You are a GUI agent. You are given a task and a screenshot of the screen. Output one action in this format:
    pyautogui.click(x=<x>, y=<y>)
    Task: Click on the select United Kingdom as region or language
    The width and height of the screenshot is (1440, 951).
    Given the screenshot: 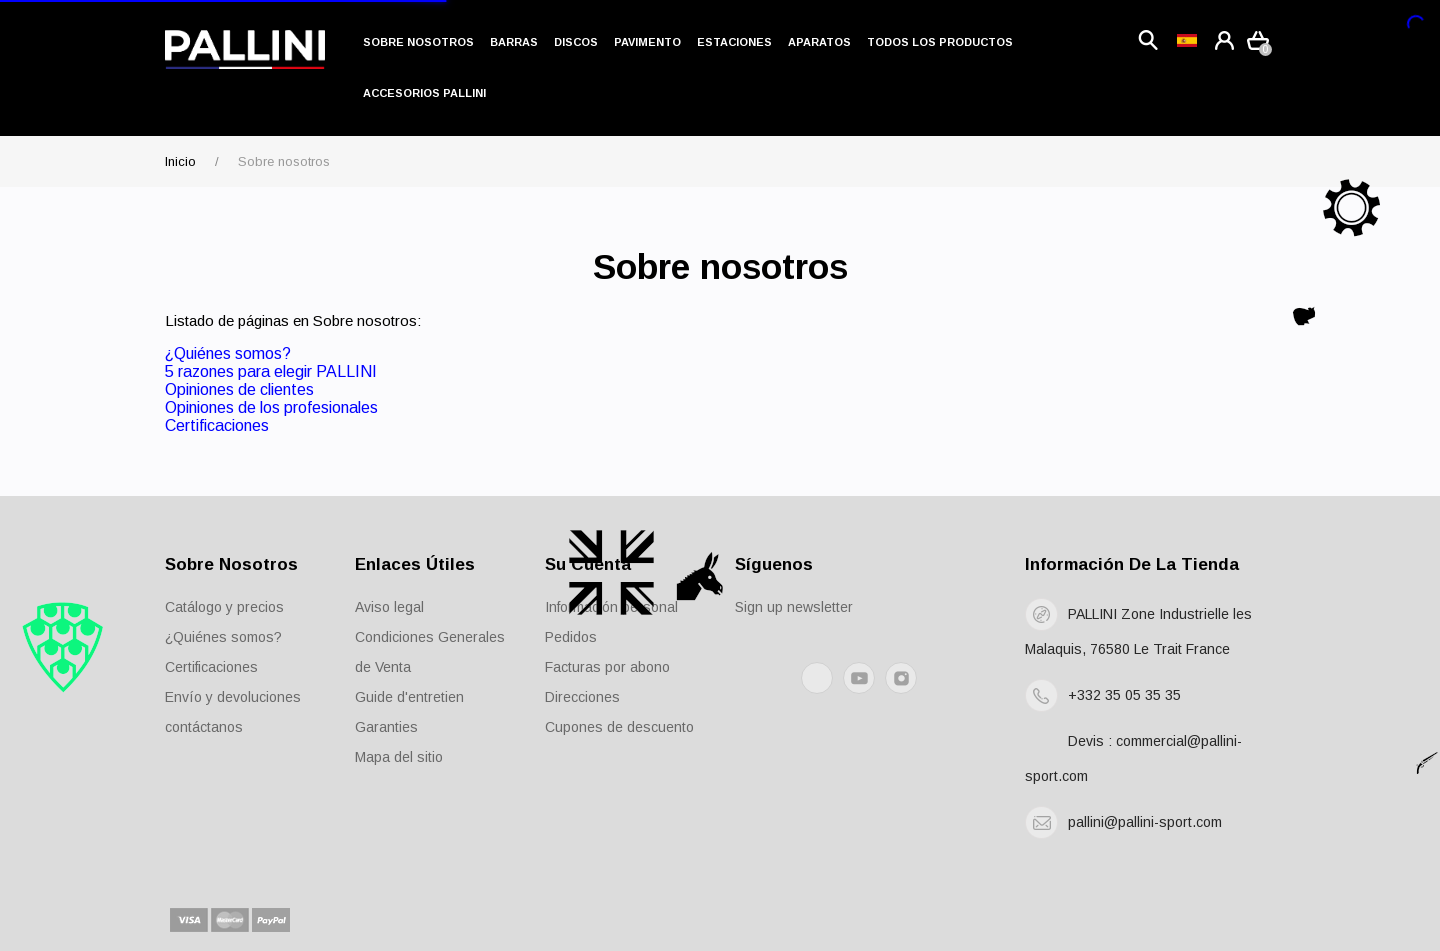 What is the action you would take?
    pyautogui.click(x=611, y=572)
    